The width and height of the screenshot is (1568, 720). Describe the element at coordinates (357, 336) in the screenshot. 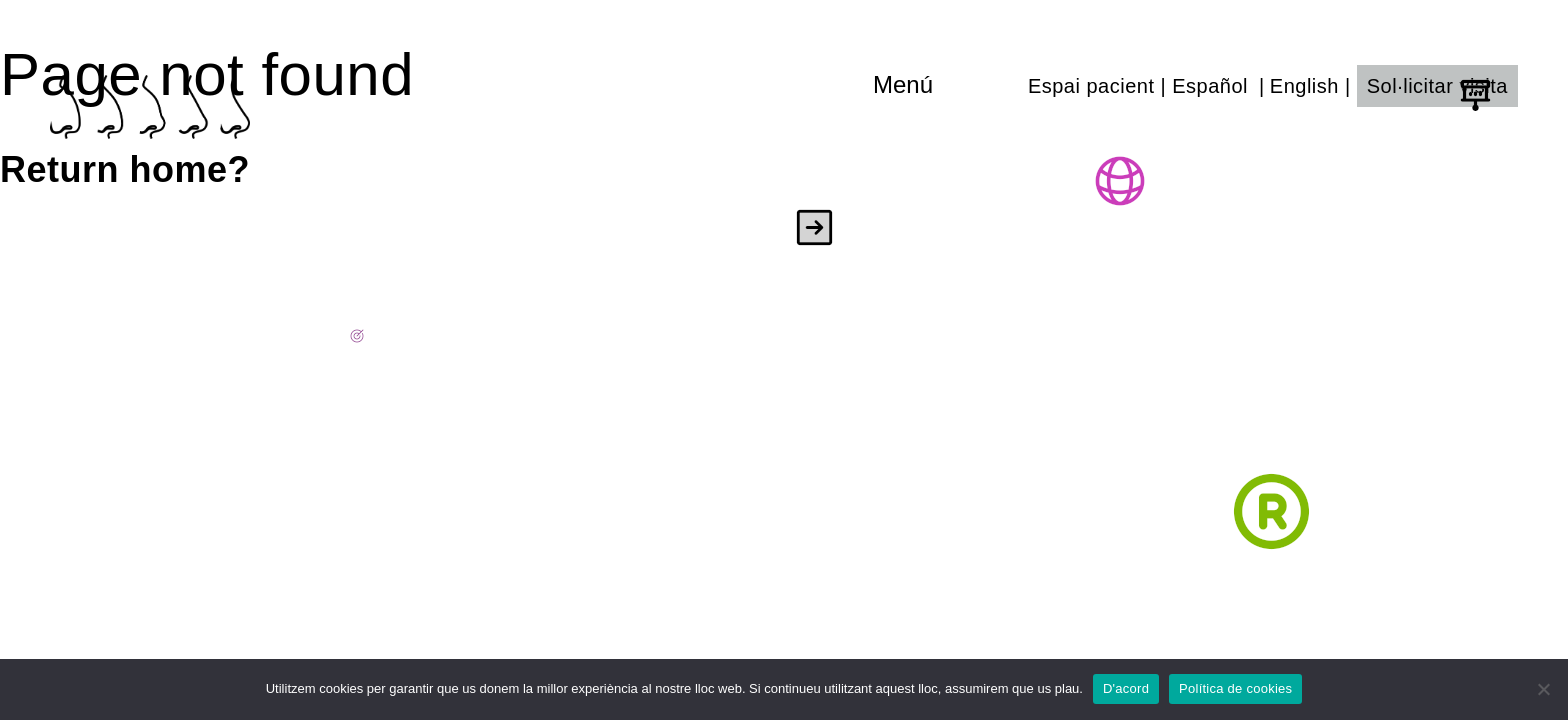

I see `set a goal or target` at that location.